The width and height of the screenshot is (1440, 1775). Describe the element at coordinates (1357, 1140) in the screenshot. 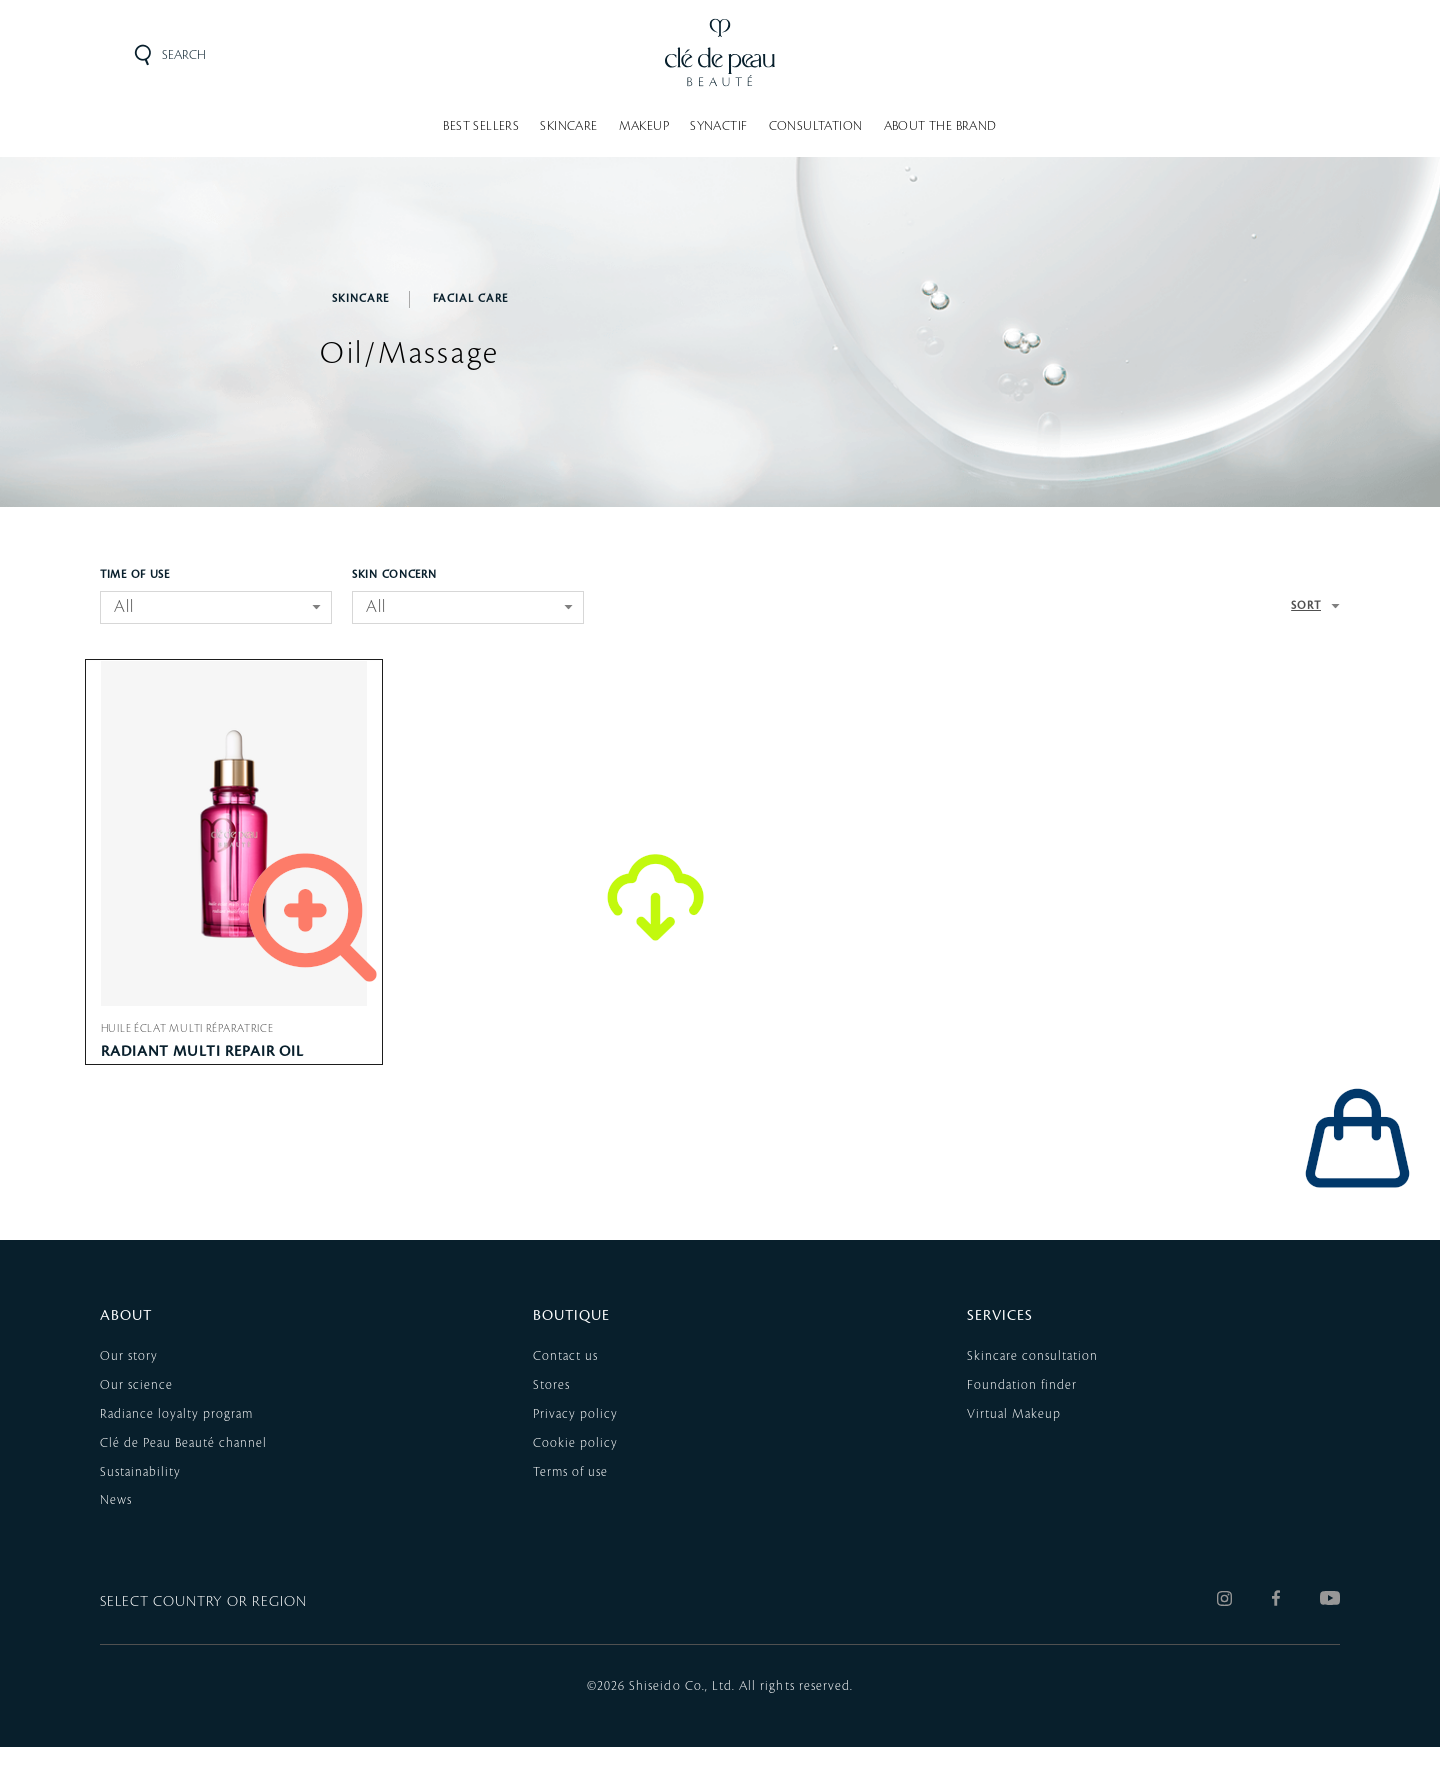

I see `view your shopping bag` at that location.